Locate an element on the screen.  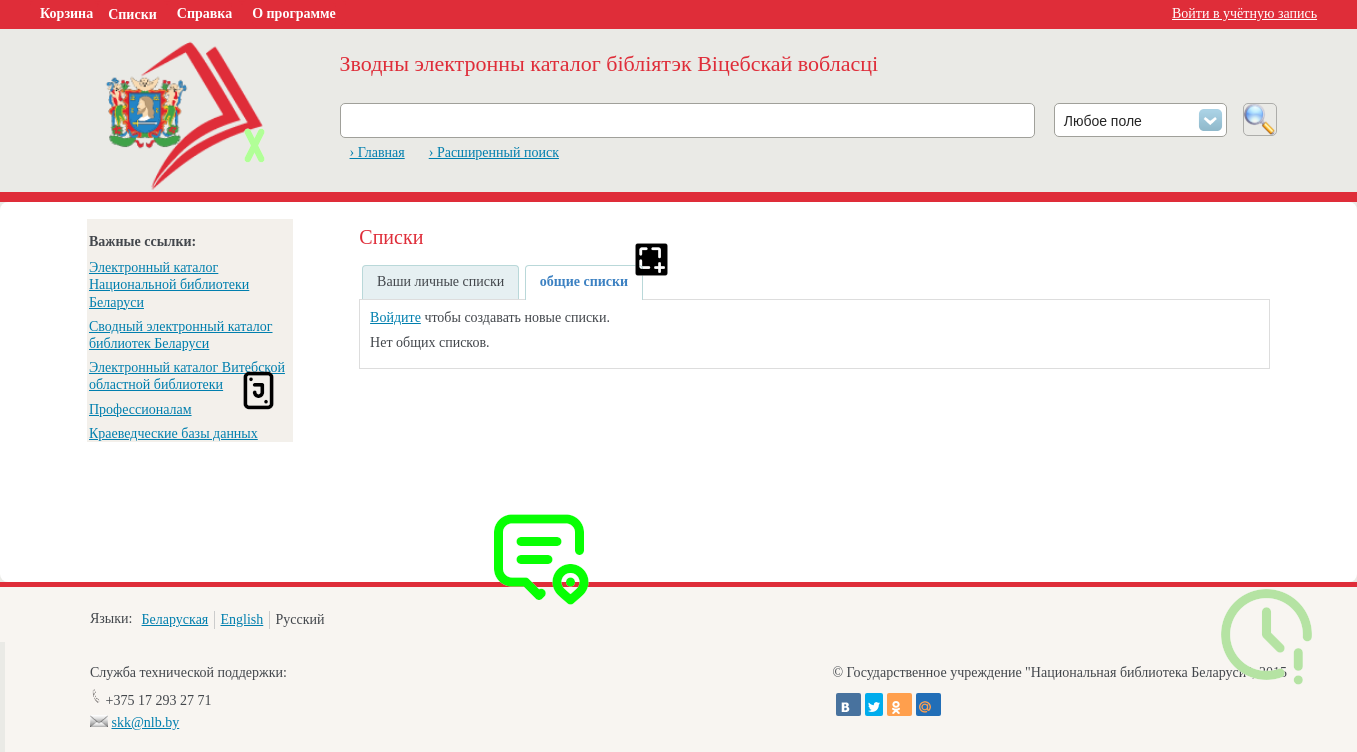
time-sensitive alert or warning is located at coordinates (1266, 634).